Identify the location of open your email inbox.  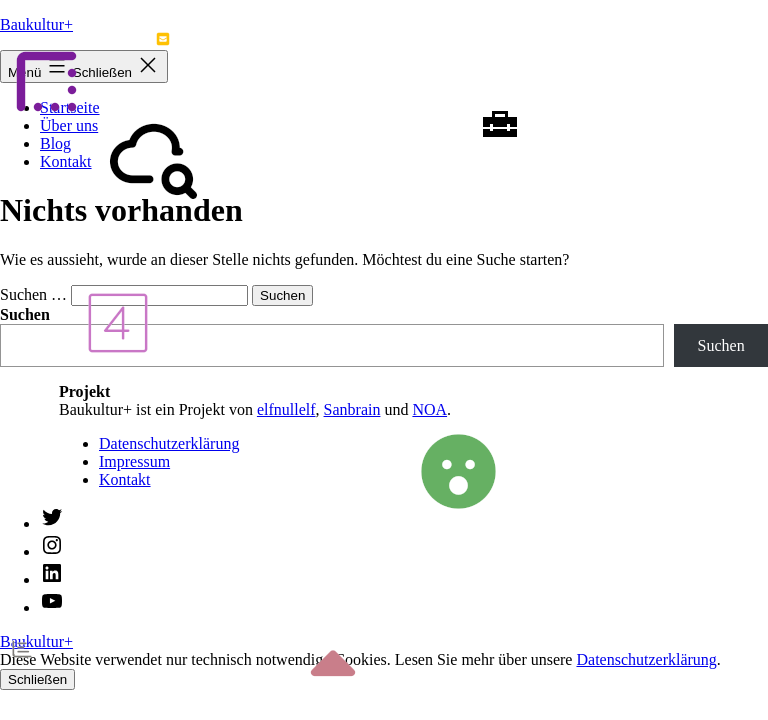
(163, 39).